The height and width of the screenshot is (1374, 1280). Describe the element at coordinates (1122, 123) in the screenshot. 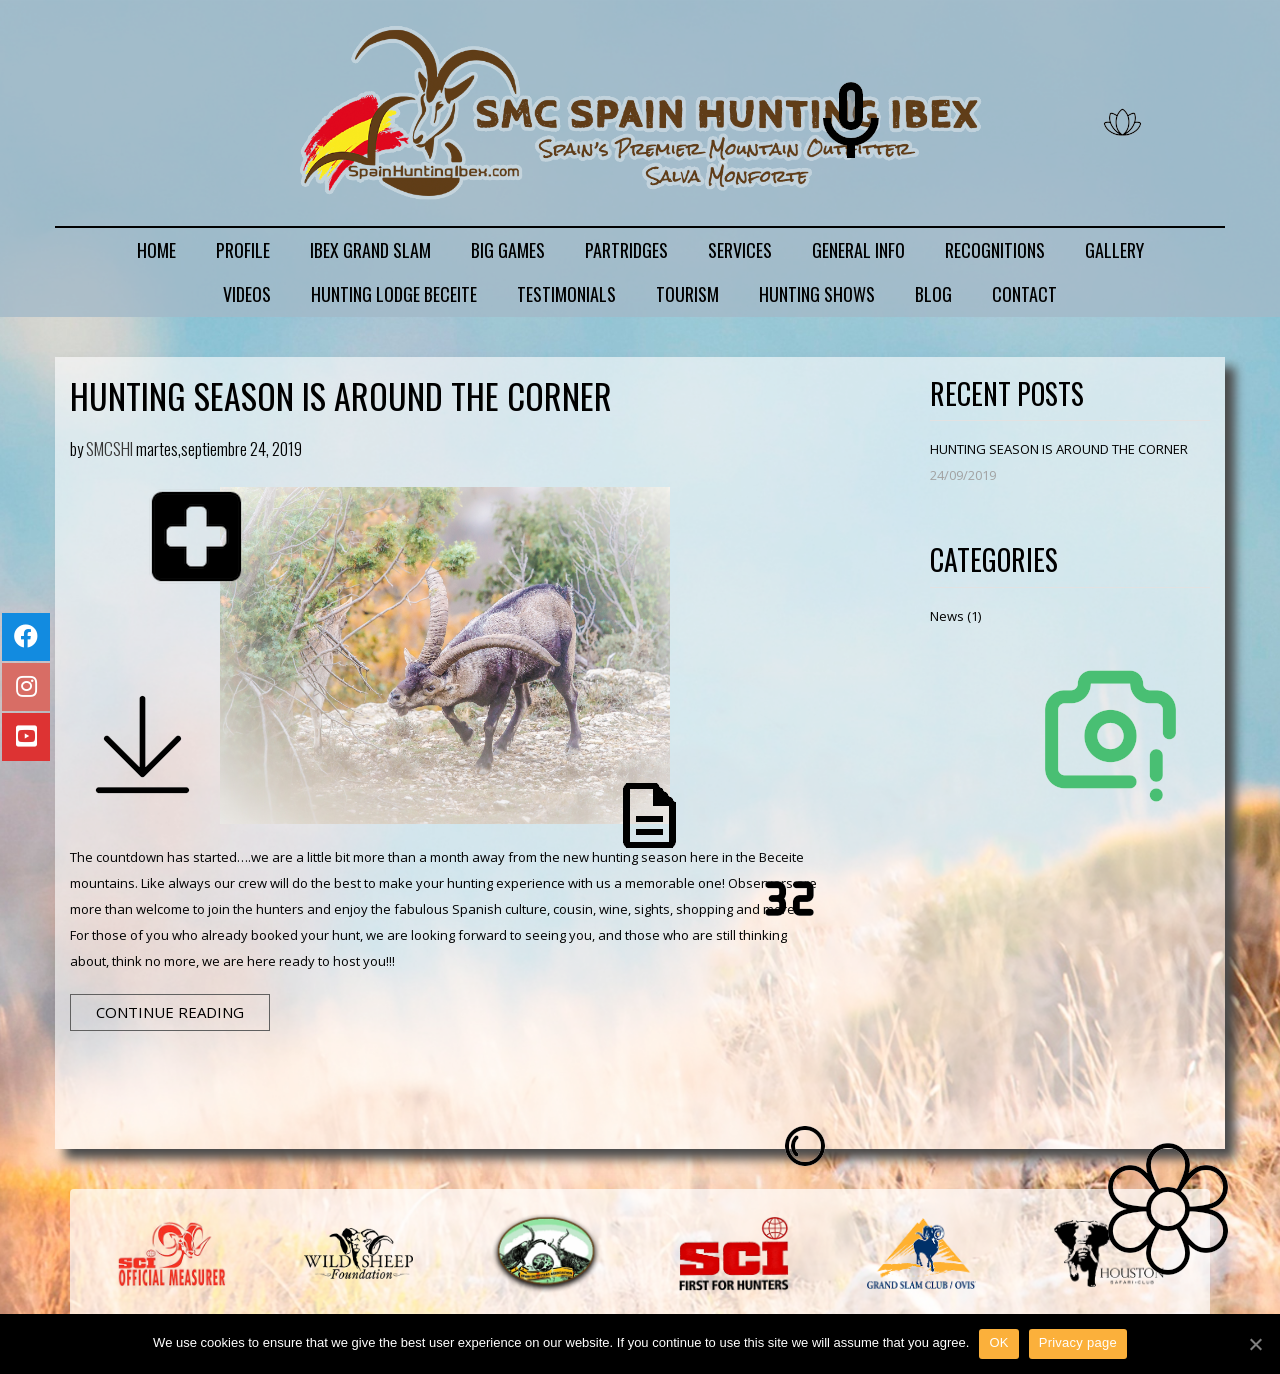

I see `access meditation or mindfulness features` at that location.